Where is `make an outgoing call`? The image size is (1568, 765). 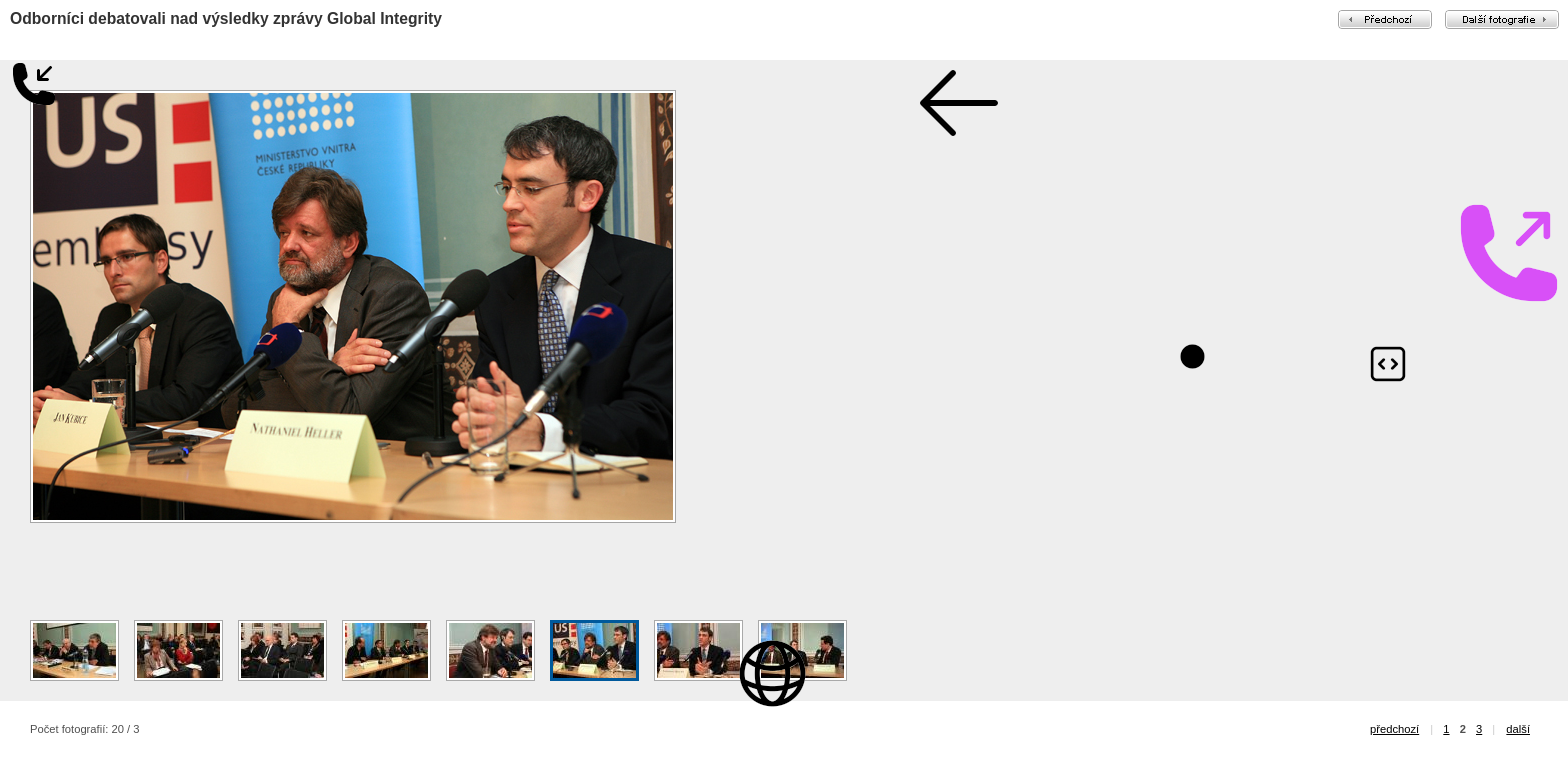 make an outgoing call is located at coordinates (1509, 253).